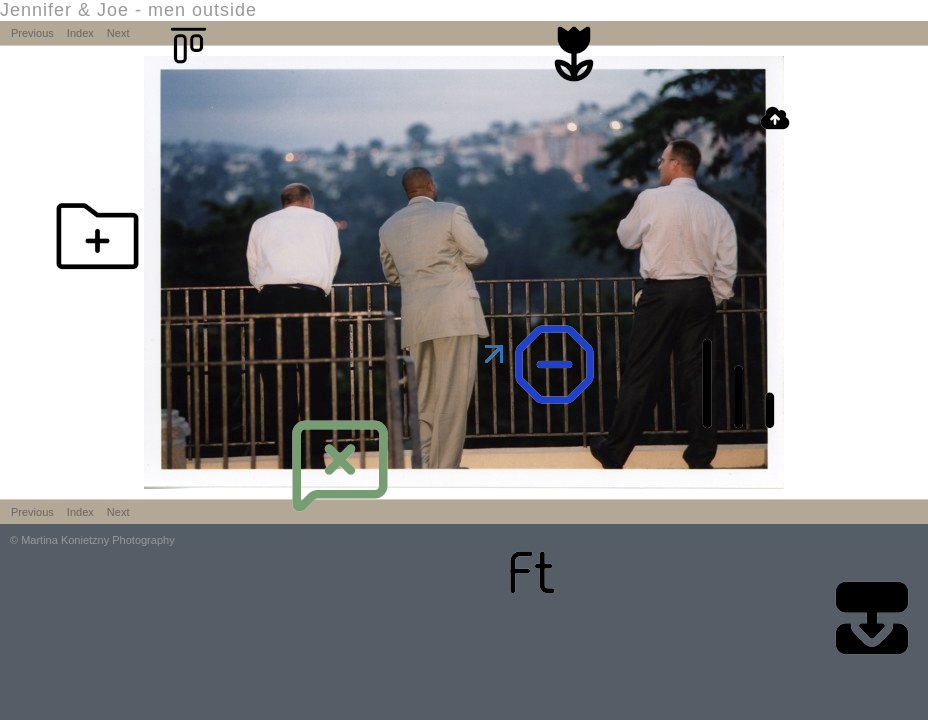 The image size is (928, 720). I want to click on open link in new tab or window, so click(494, 354).